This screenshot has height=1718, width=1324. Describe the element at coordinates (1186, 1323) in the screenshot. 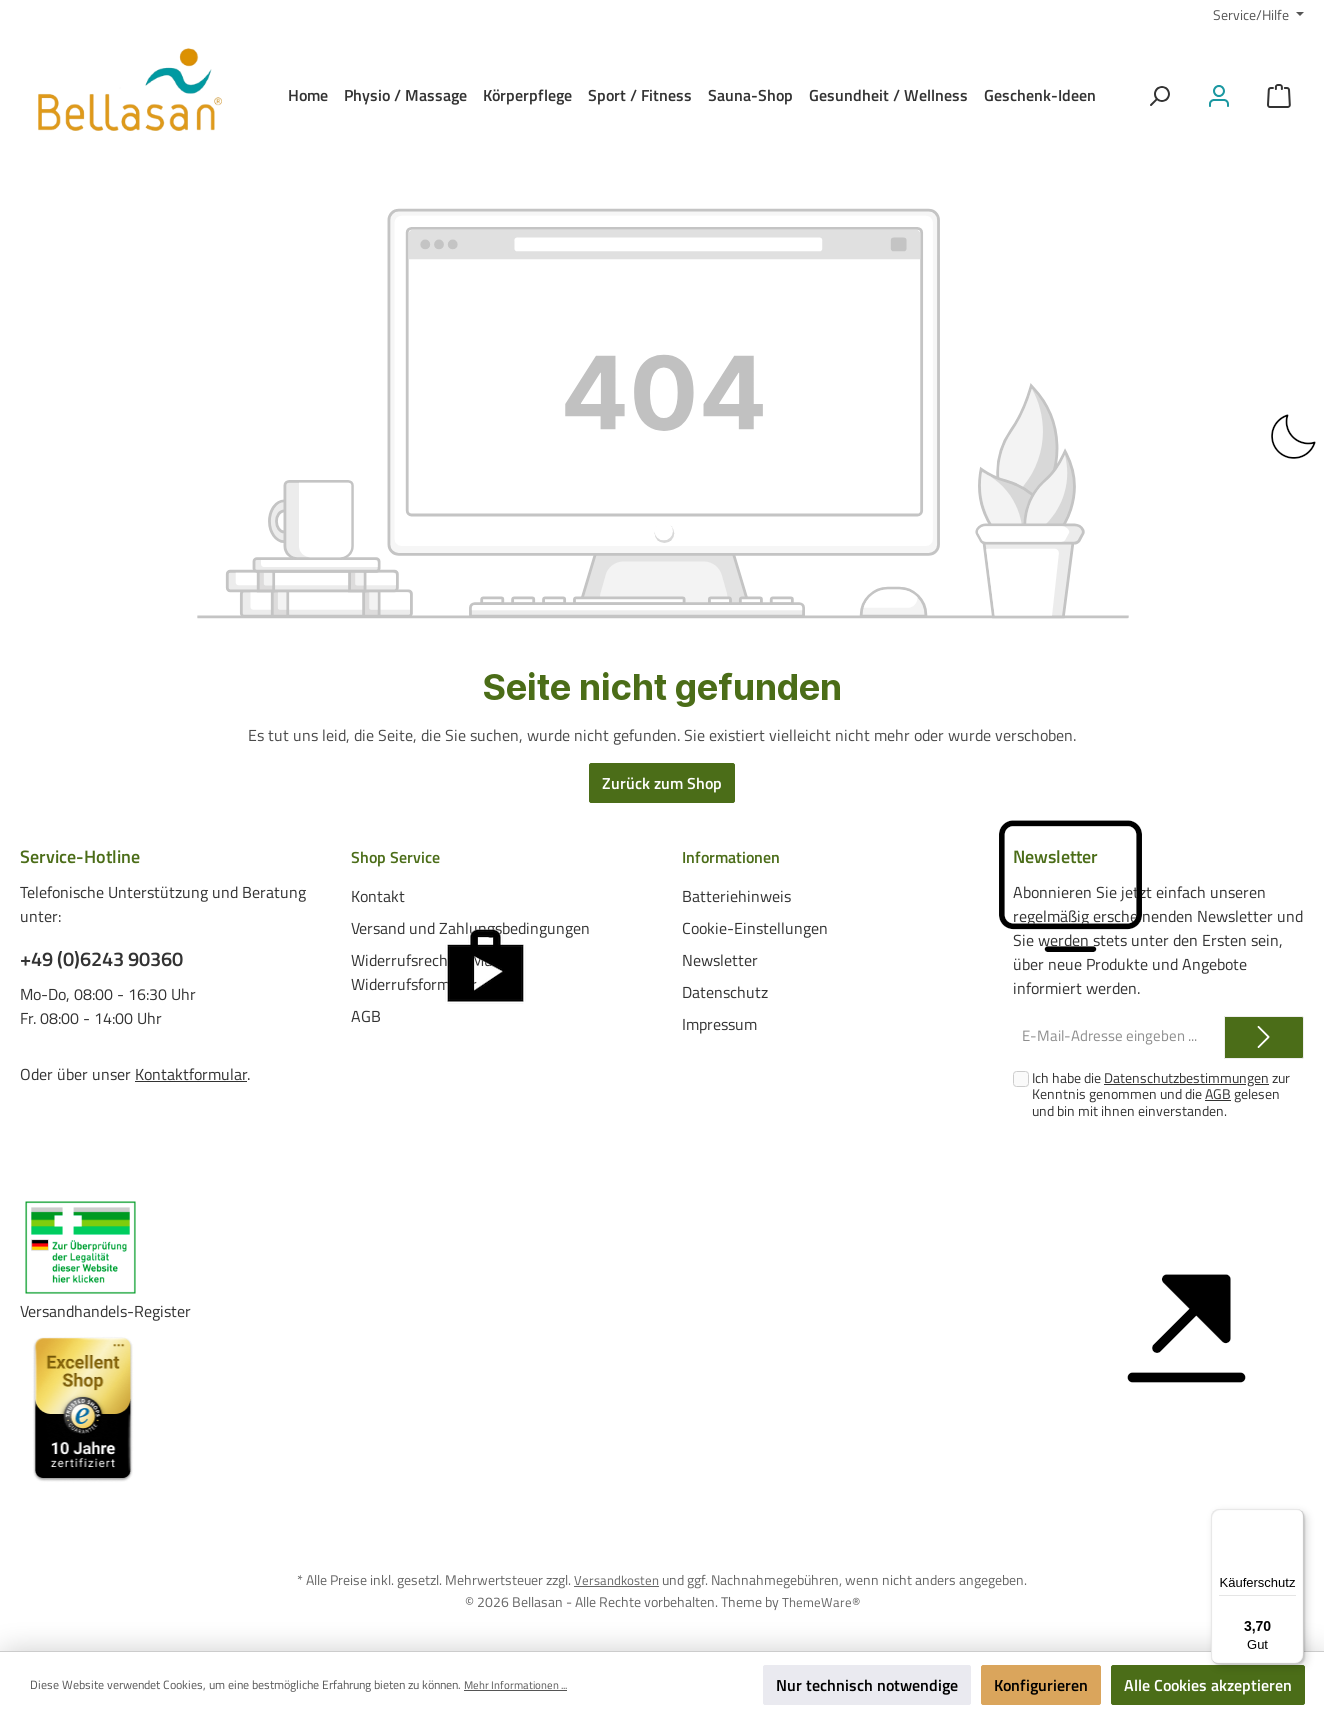

I see `open link in new window` at that location.